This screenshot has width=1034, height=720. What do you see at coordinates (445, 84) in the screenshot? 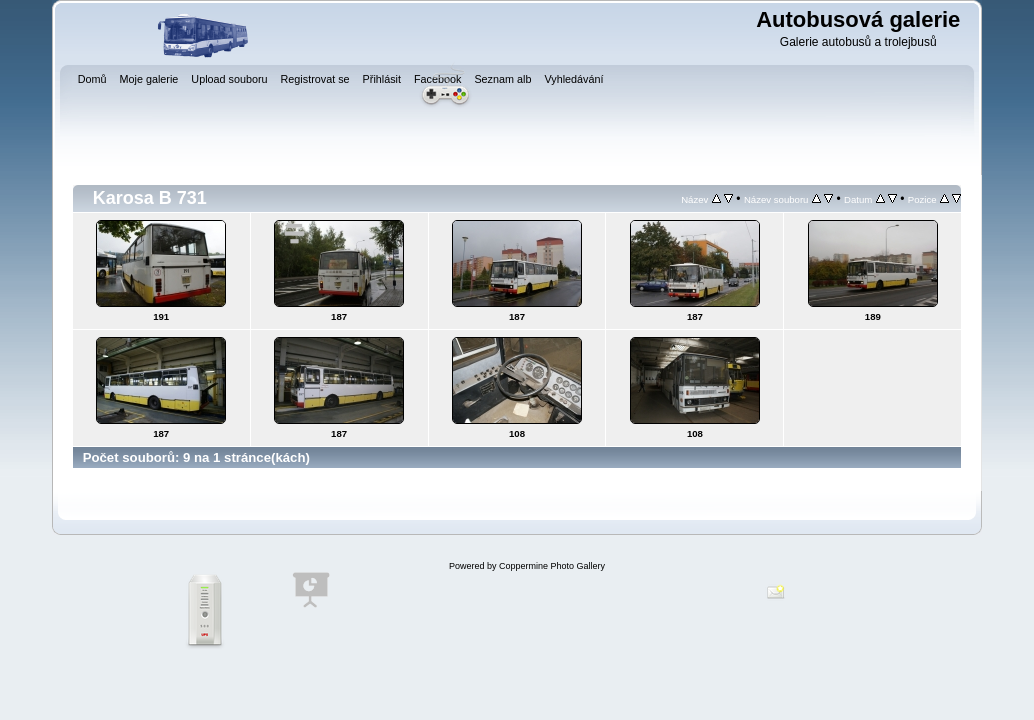
I see `configure gaming controller settings` at bounding box center [445, 84].